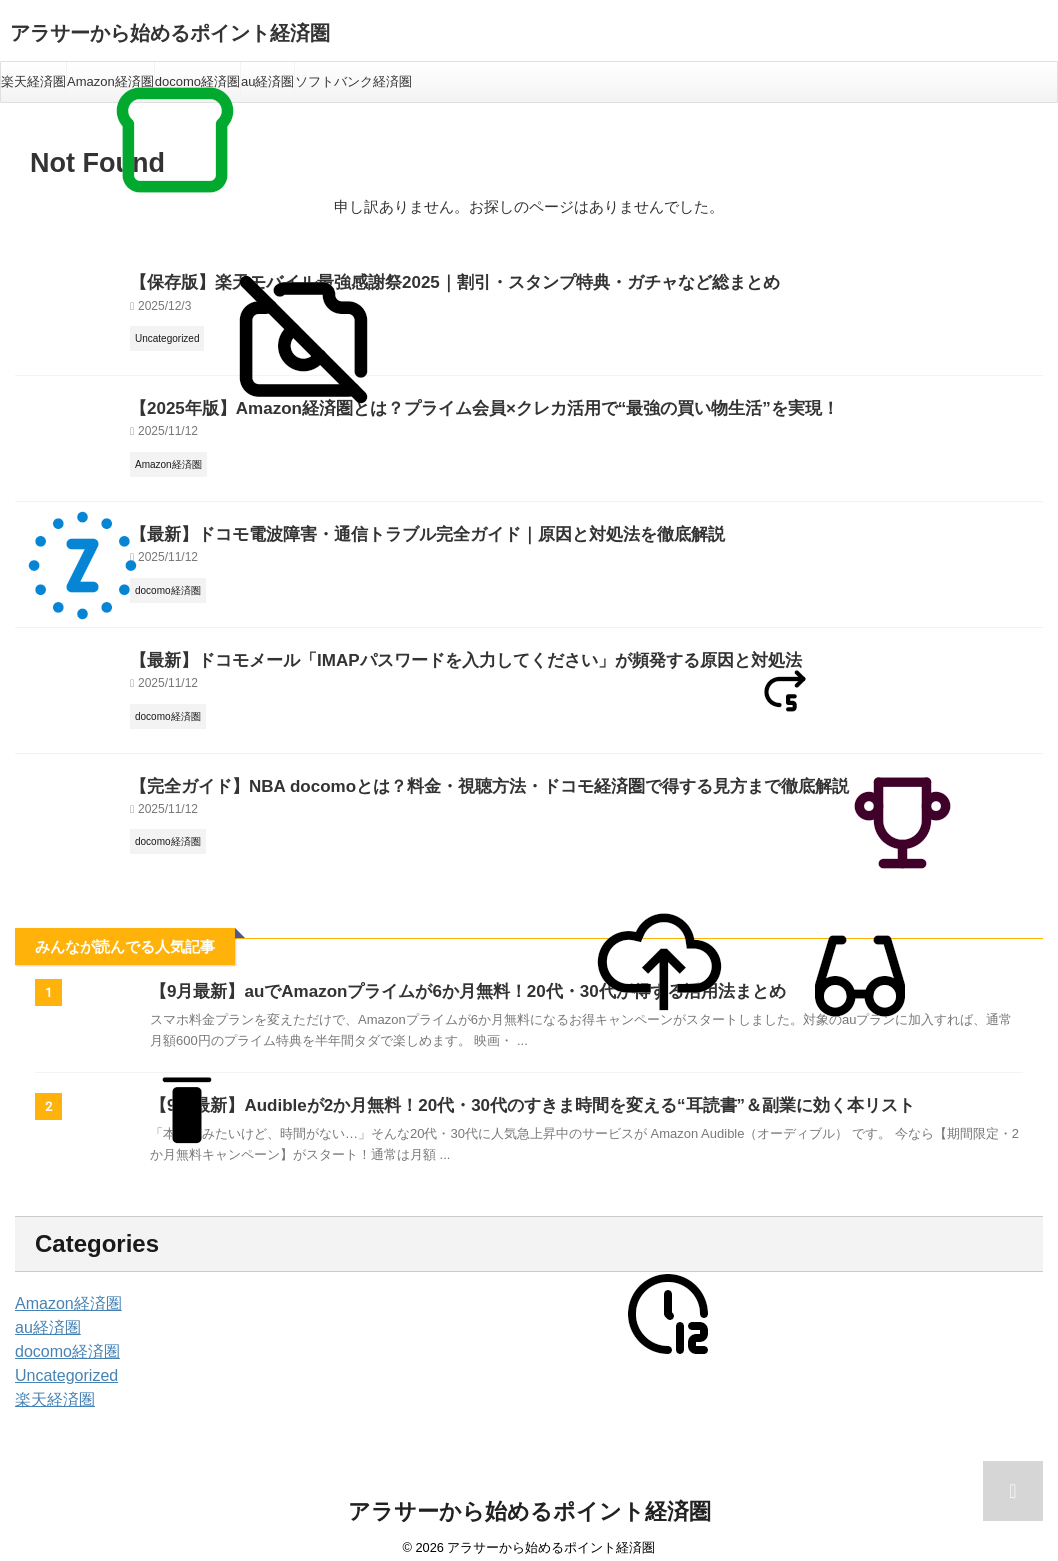 The image size is (1058, 1561). Describe the element at coordinates (659, 957) in the screenshot. I see `upload file to cloud storage` at that location.